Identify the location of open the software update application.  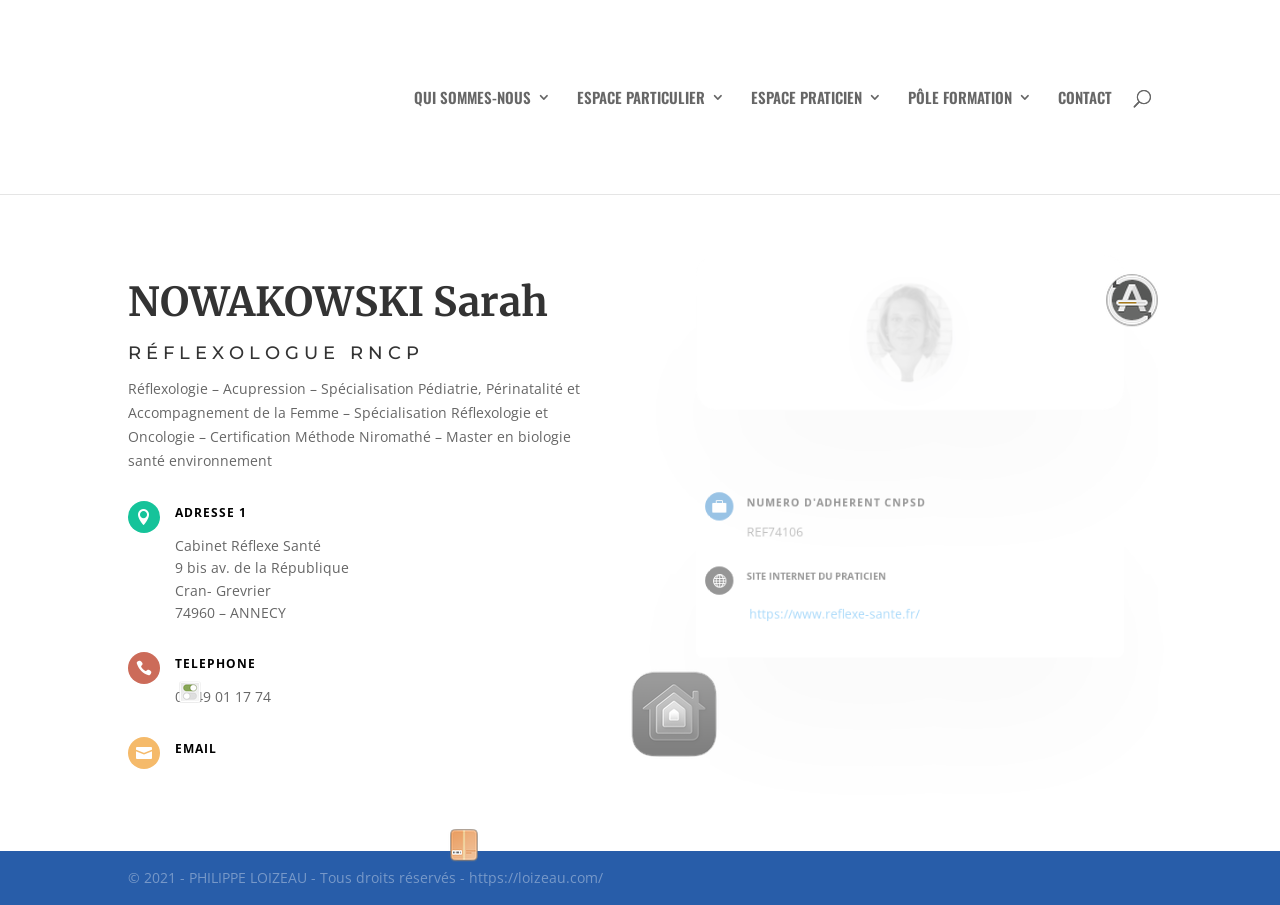
(1132, 300).